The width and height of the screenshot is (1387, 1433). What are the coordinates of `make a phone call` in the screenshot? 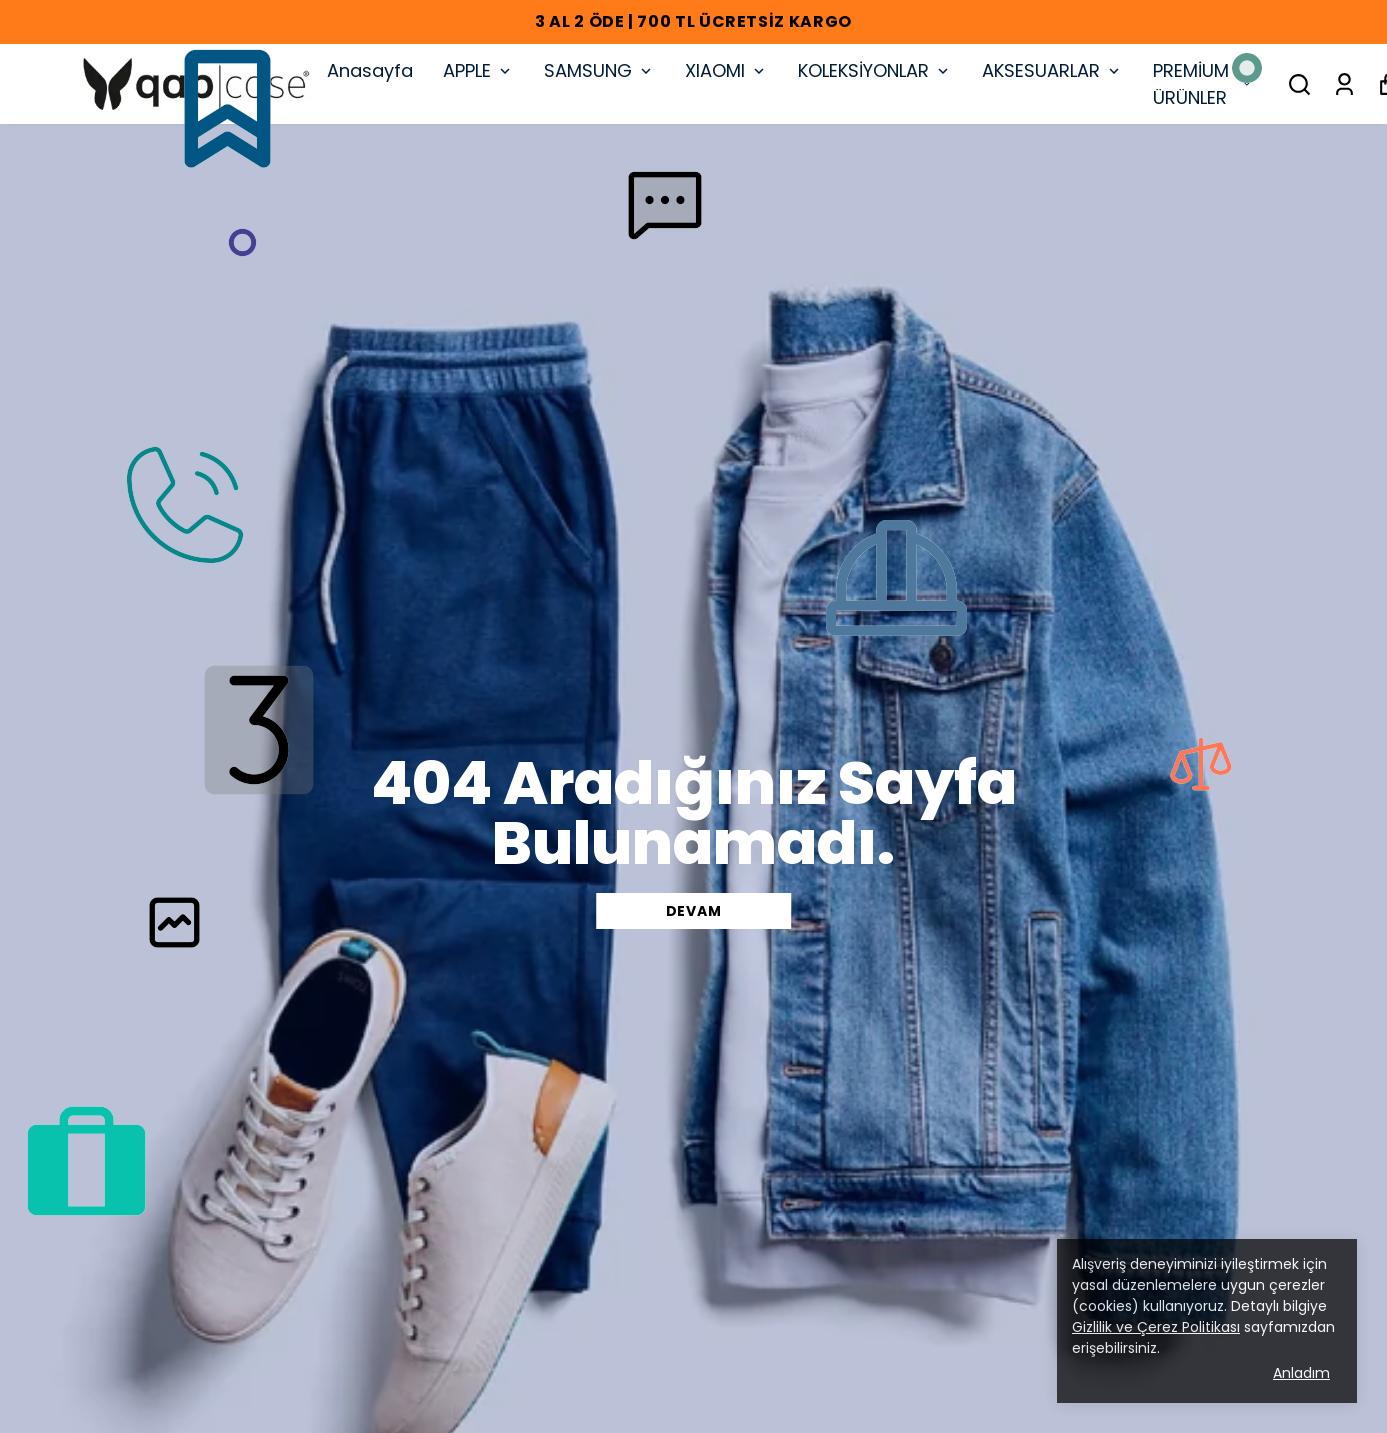 It's located at (187, 502).